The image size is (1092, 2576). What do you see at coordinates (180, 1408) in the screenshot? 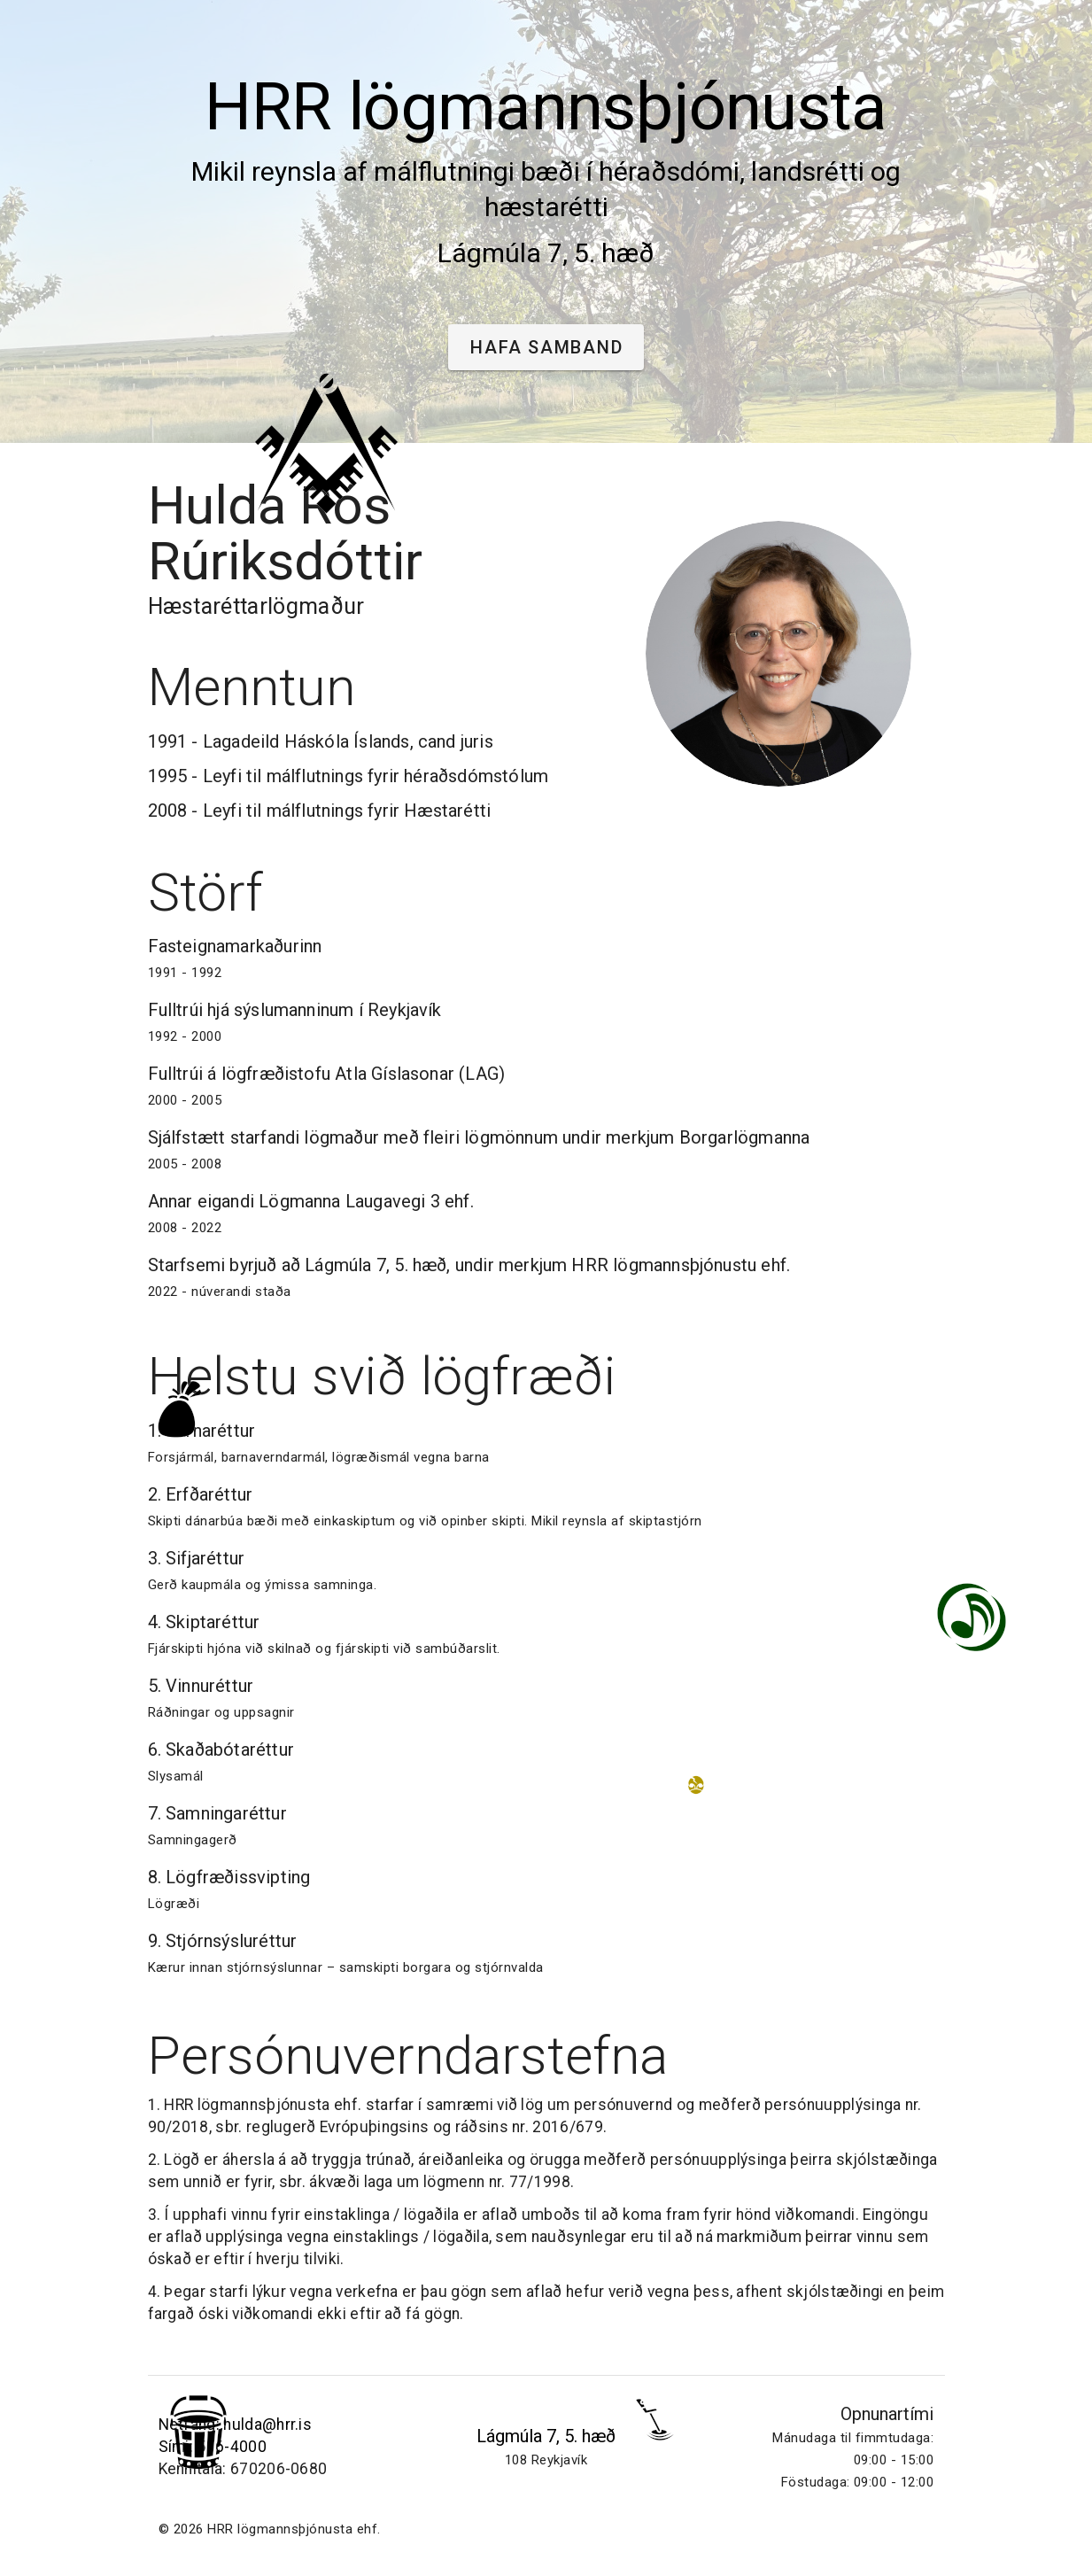
I see `swap or exchange items in inventory` at bounding box center [180, 1408].